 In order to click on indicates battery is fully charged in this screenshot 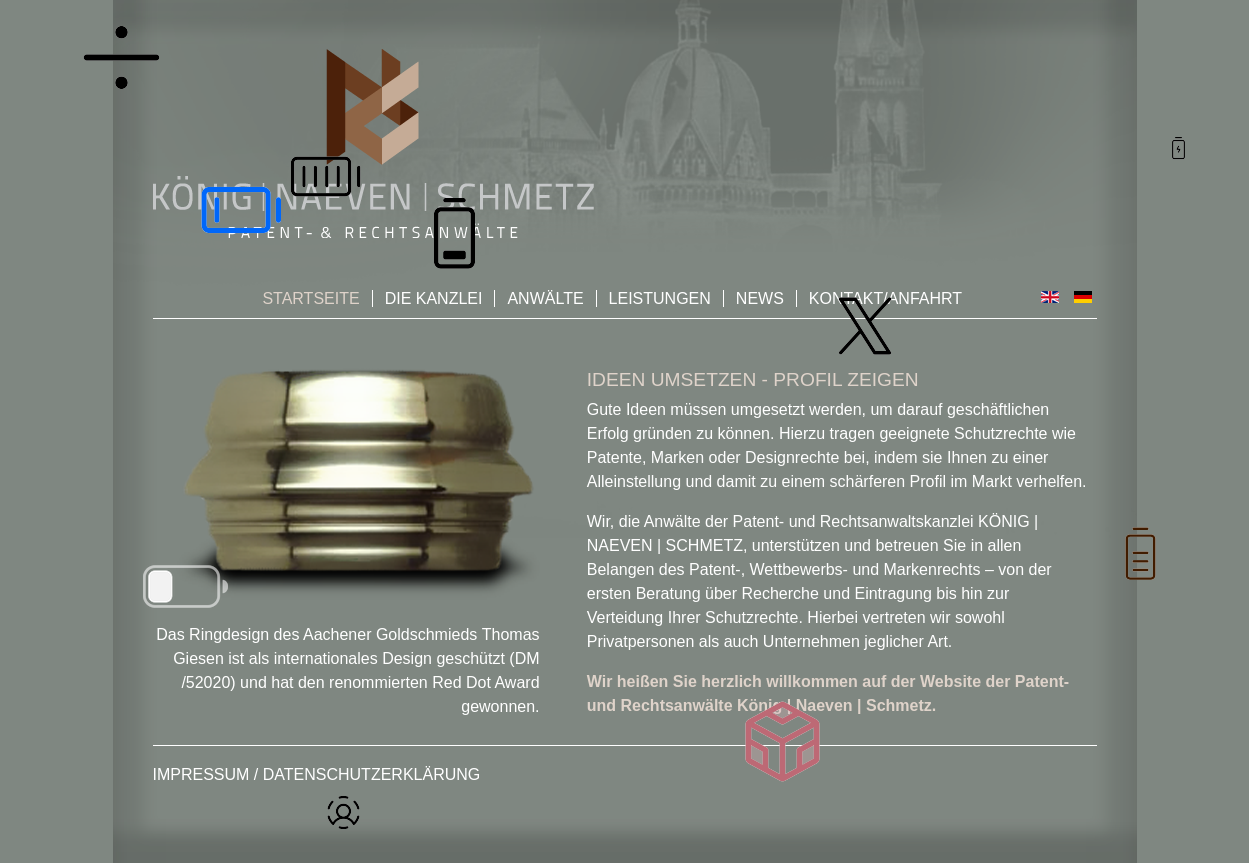, I will do `click(324, 176)`.